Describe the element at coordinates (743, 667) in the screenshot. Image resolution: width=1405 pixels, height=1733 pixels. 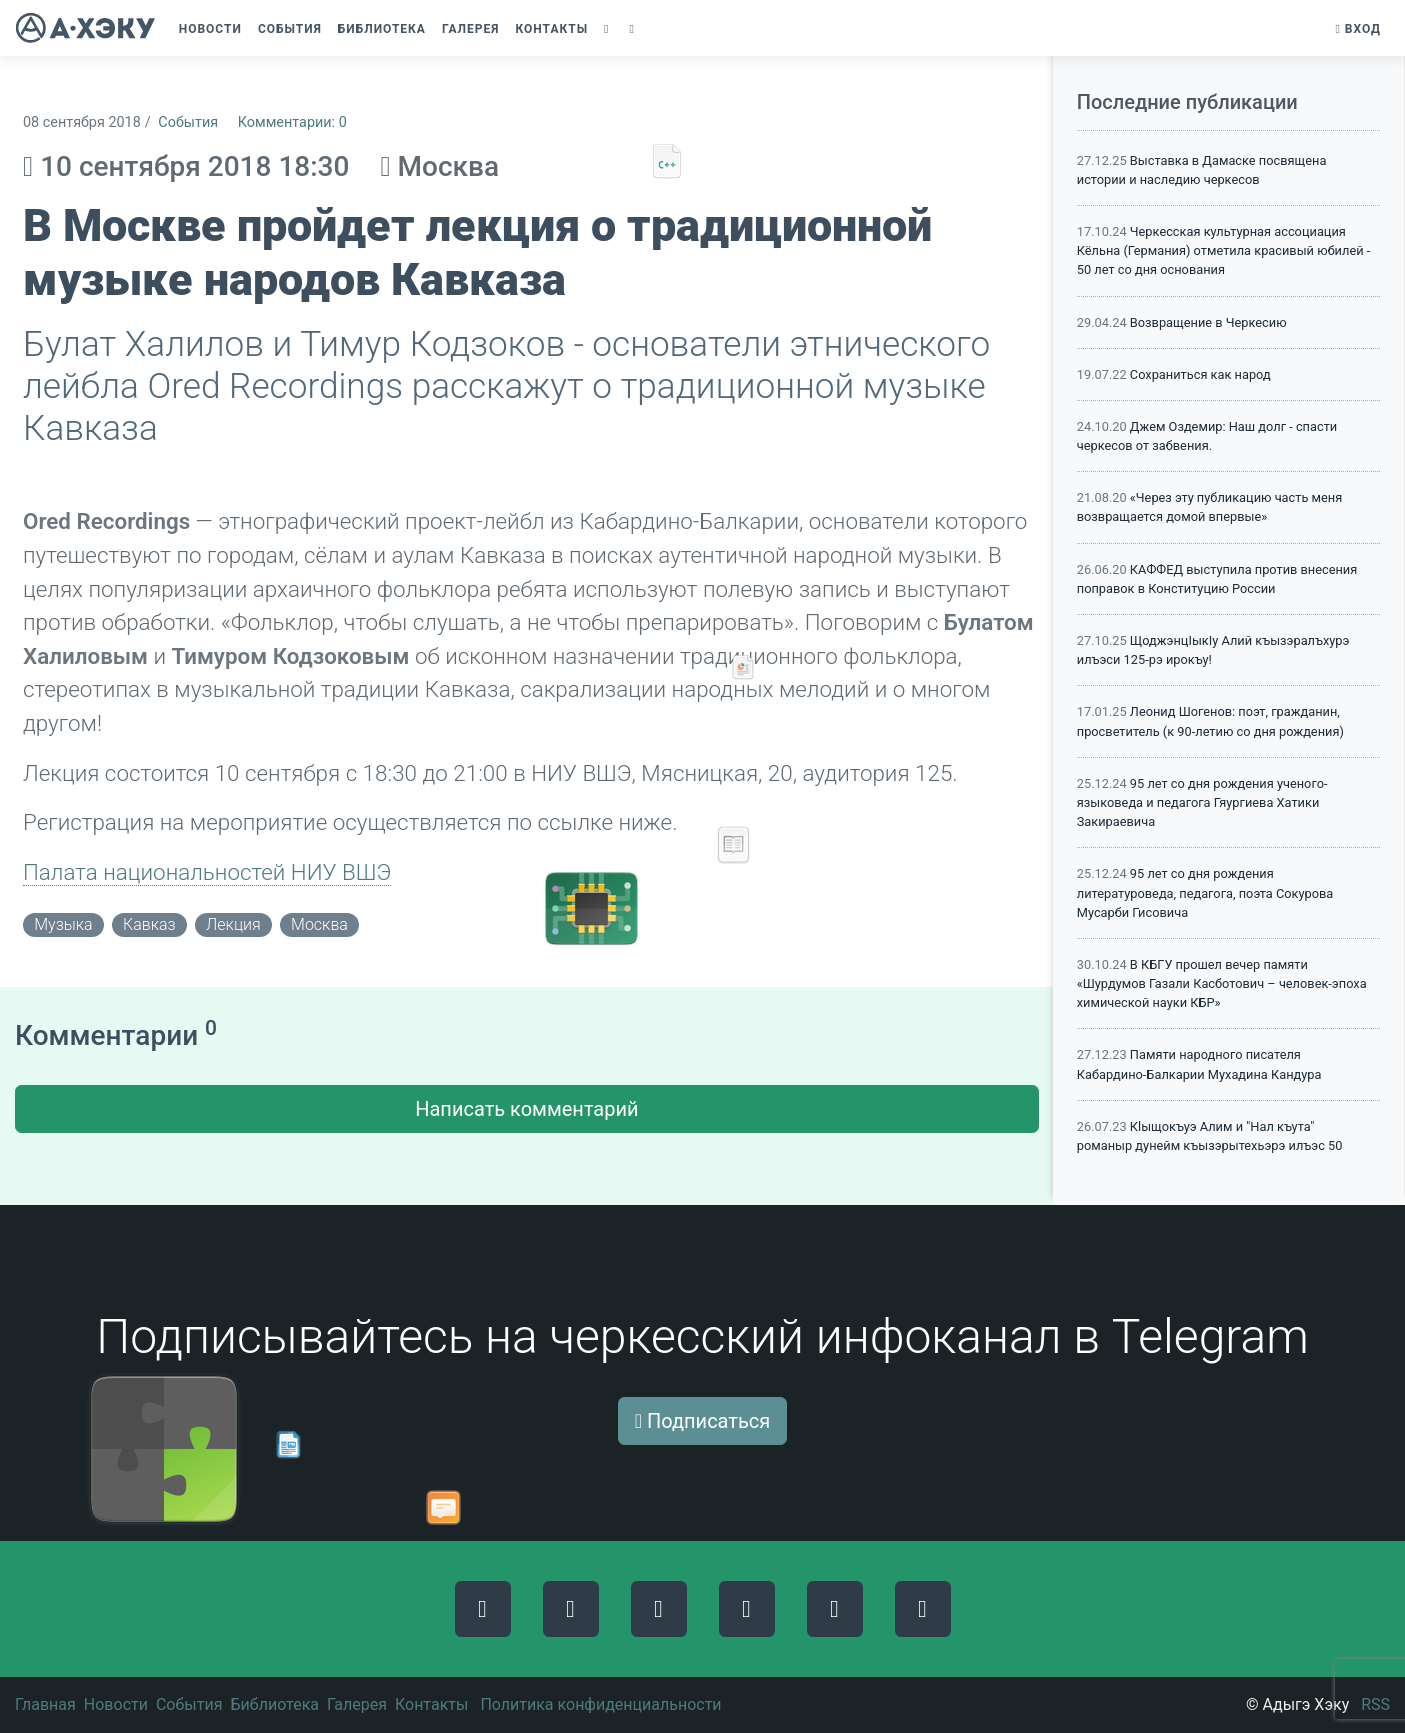
I see `open a presentation file` at that location.